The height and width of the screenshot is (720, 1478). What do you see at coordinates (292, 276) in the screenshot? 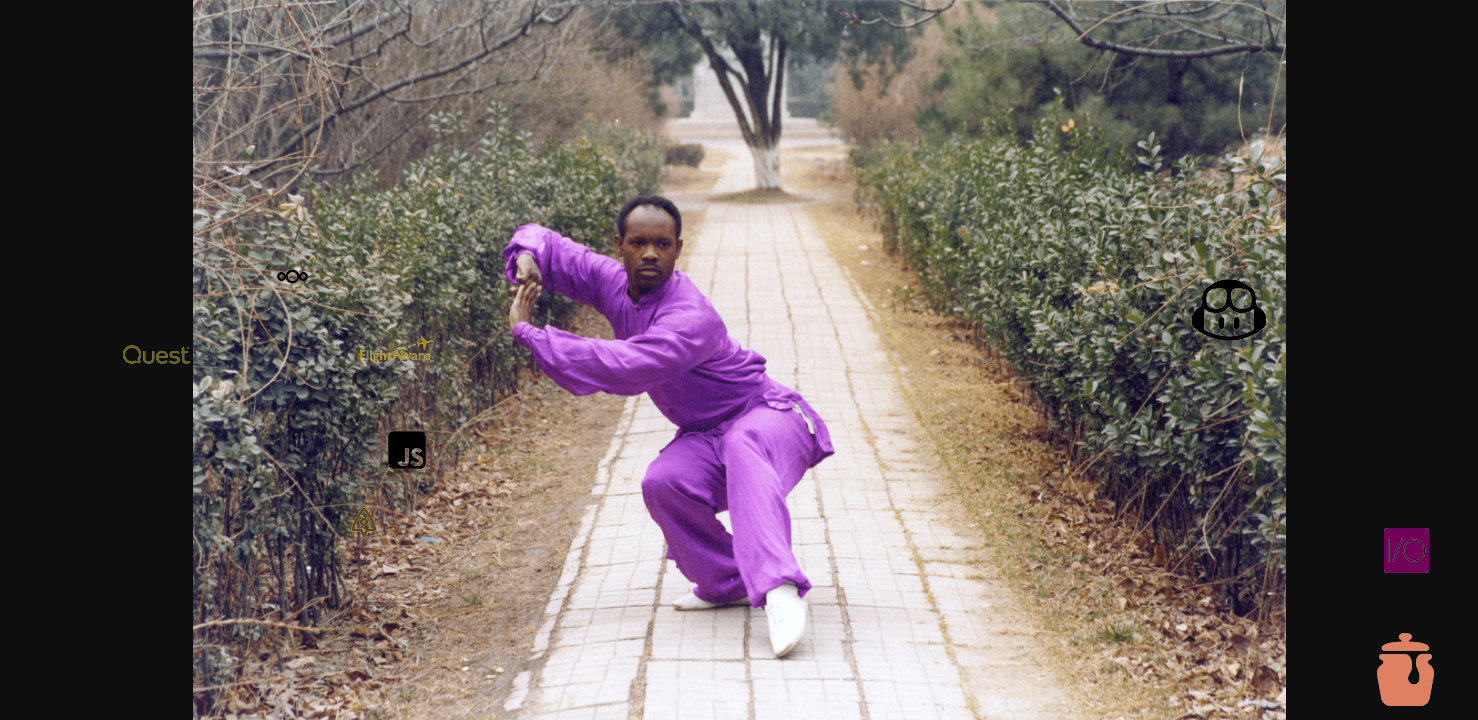
I see `open nextcloud app` at bounding box center [292, 276].